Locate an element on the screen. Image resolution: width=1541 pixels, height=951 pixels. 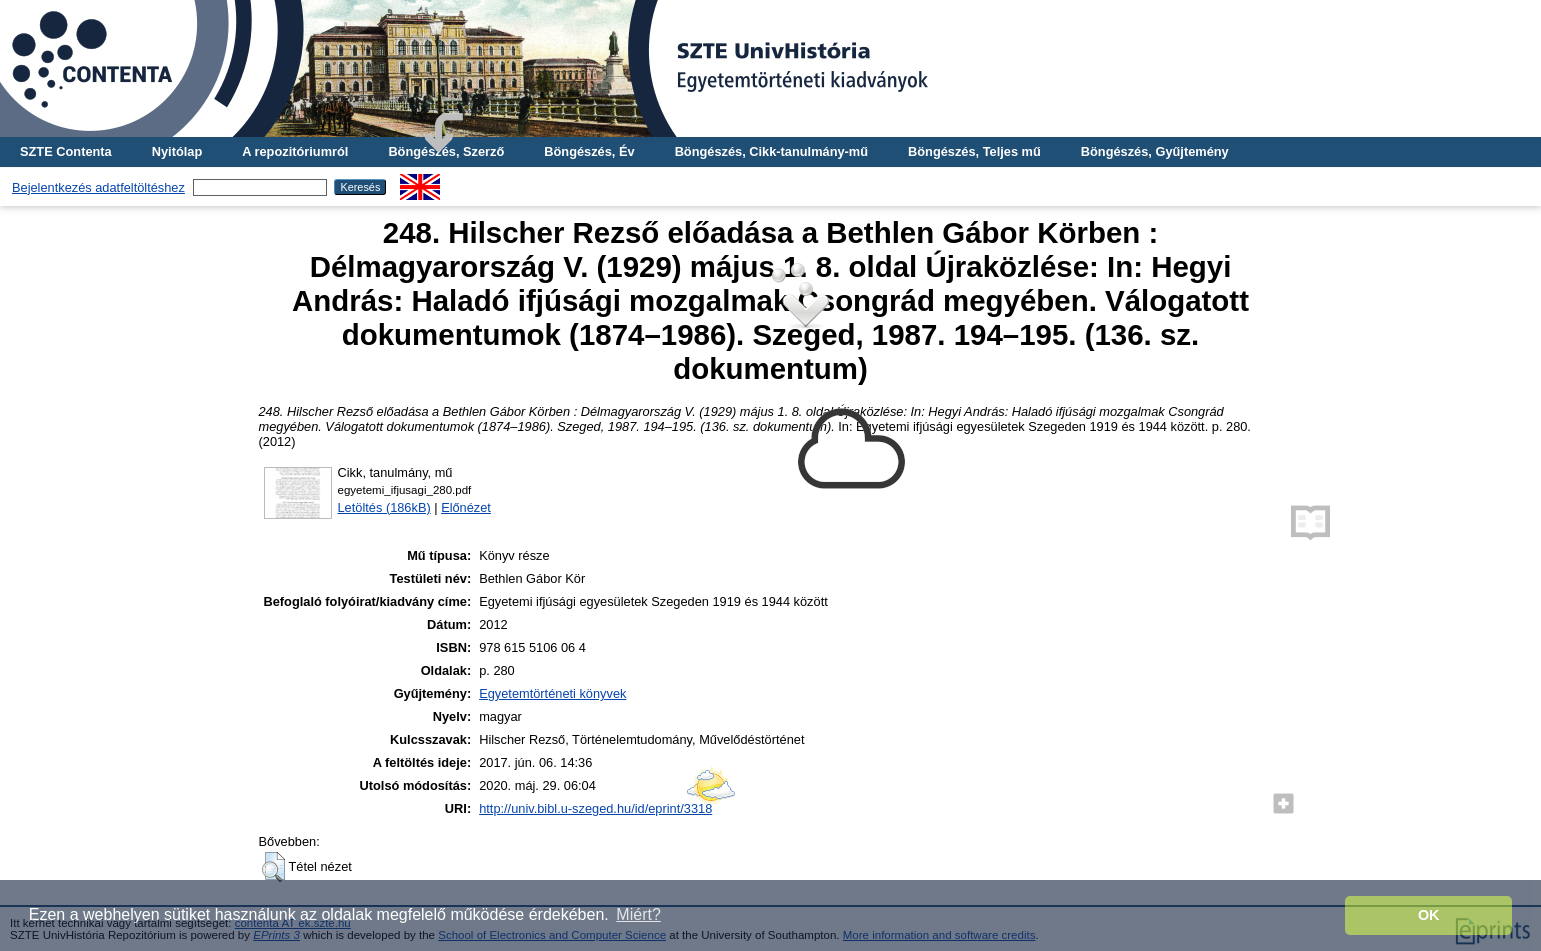
indicates partly cloudy weather conditions is located at coordinates (711, 787).